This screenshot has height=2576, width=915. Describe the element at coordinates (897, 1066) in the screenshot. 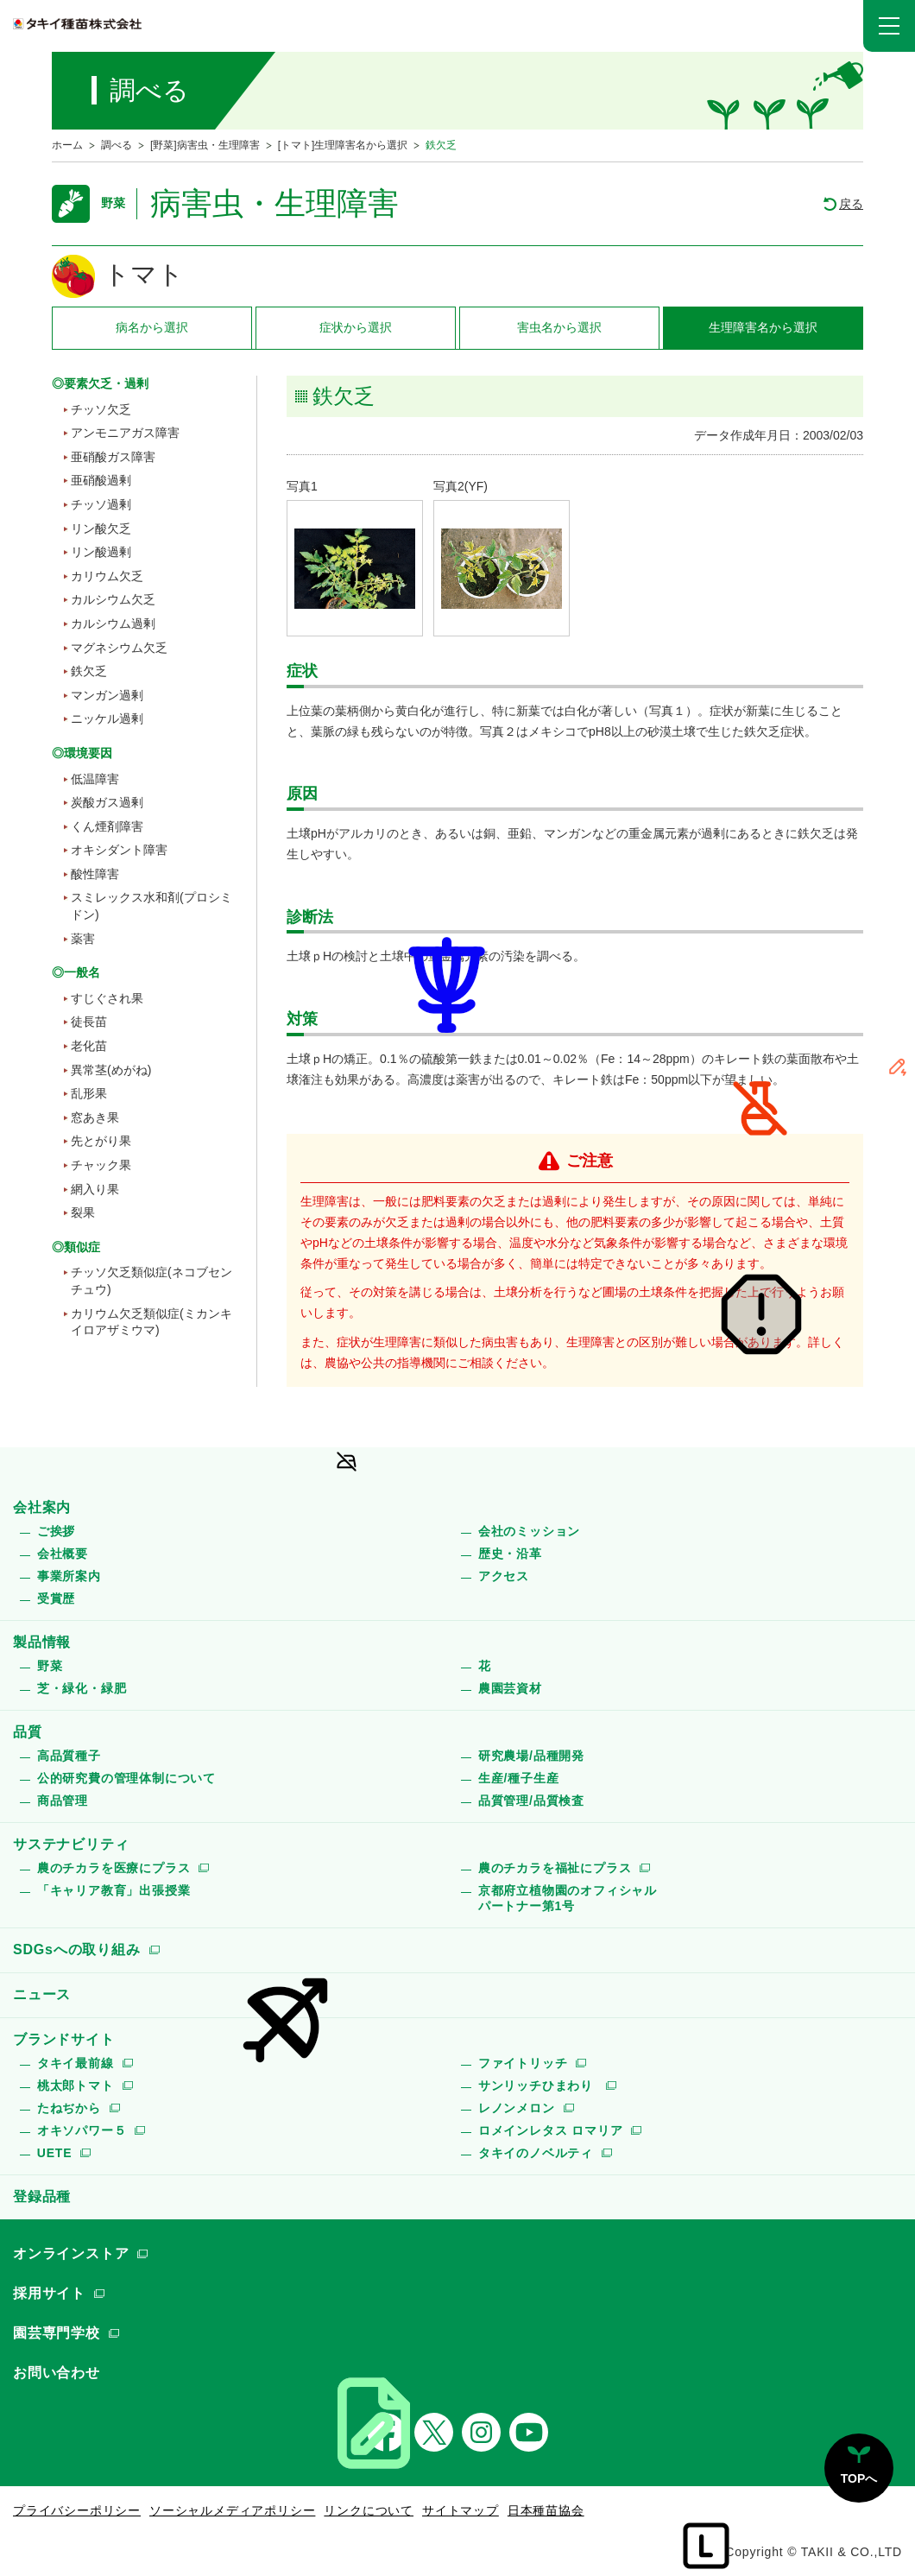

I see `quick edit or instant editing mode` at that location.